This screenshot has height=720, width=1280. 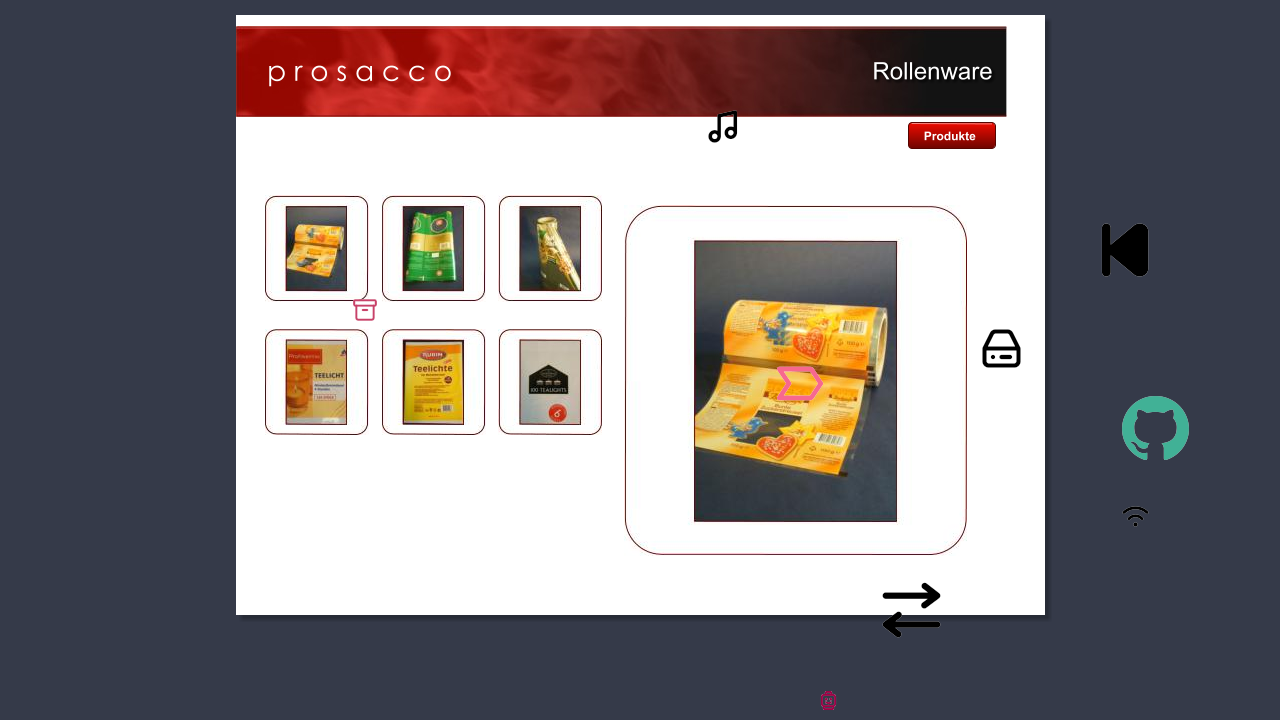 What do you see at coordinates (365, 310) in the screenshot?
I see `archive this item` at bounding box center [365, 310].